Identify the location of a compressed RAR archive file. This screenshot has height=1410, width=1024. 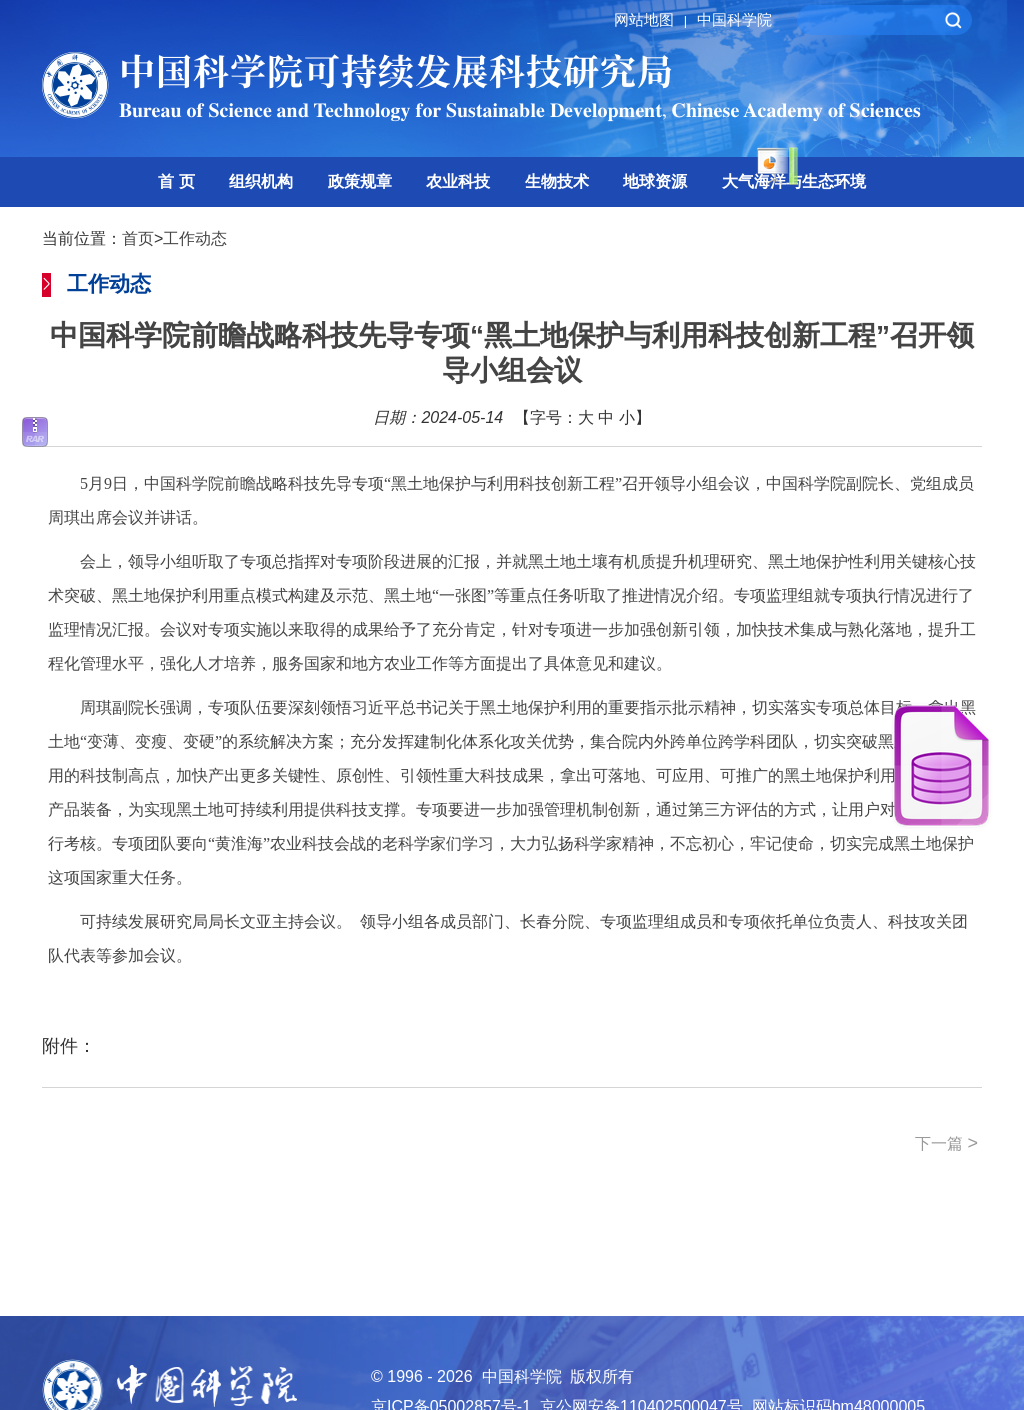
(35, 432).